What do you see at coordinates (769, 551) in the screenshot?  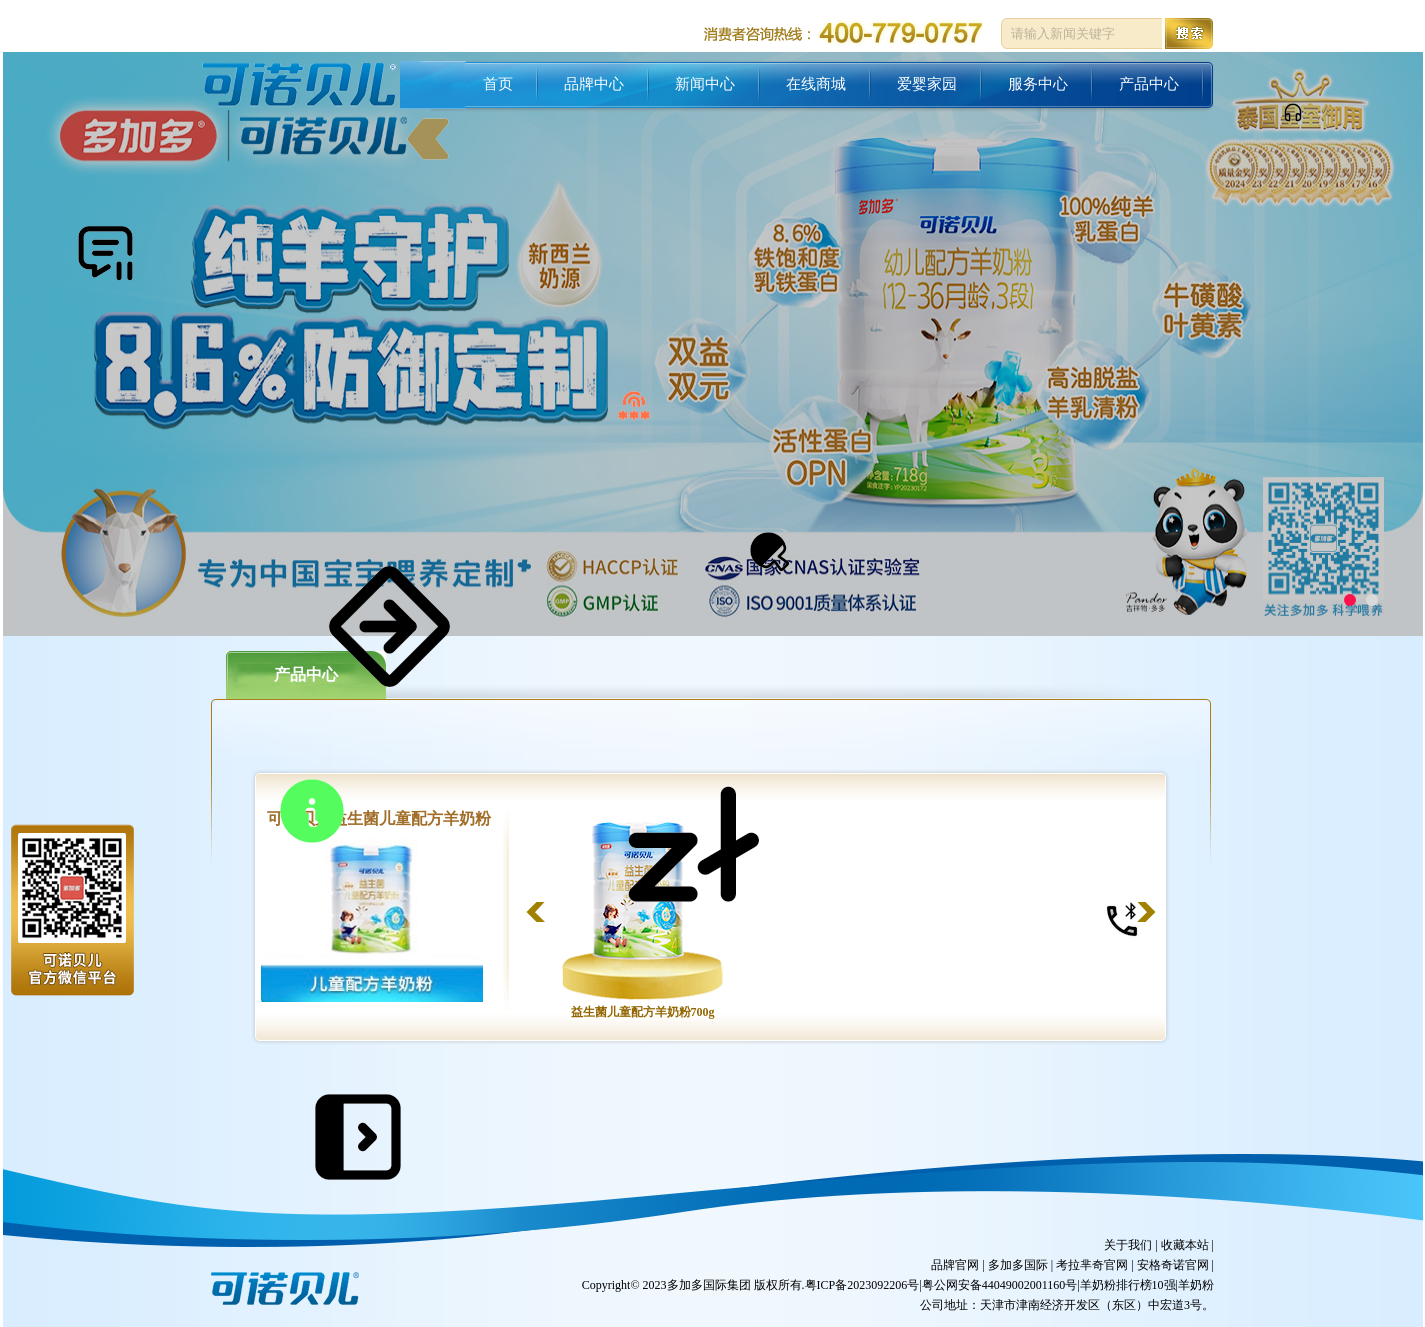 I see `access ping pong or table tennis game` at bounding box center [769, 551].